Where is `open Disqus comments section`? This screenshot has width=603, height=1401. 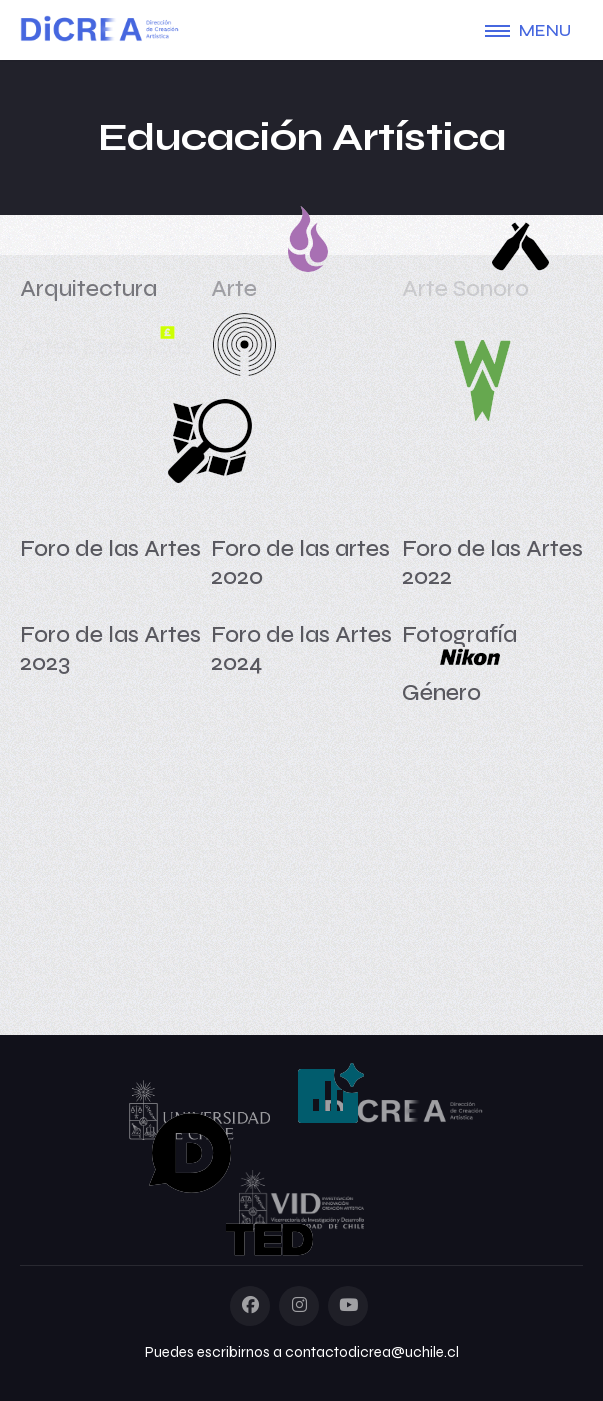 open Disqus comments section is located at coordinates (190, 1153).